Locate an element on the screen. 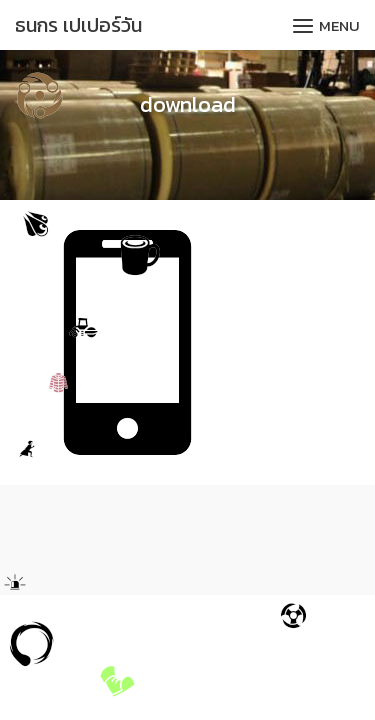 This screenshot has height=720, width=375. select rogue or assassin character class is located at coordinates (27, 449).